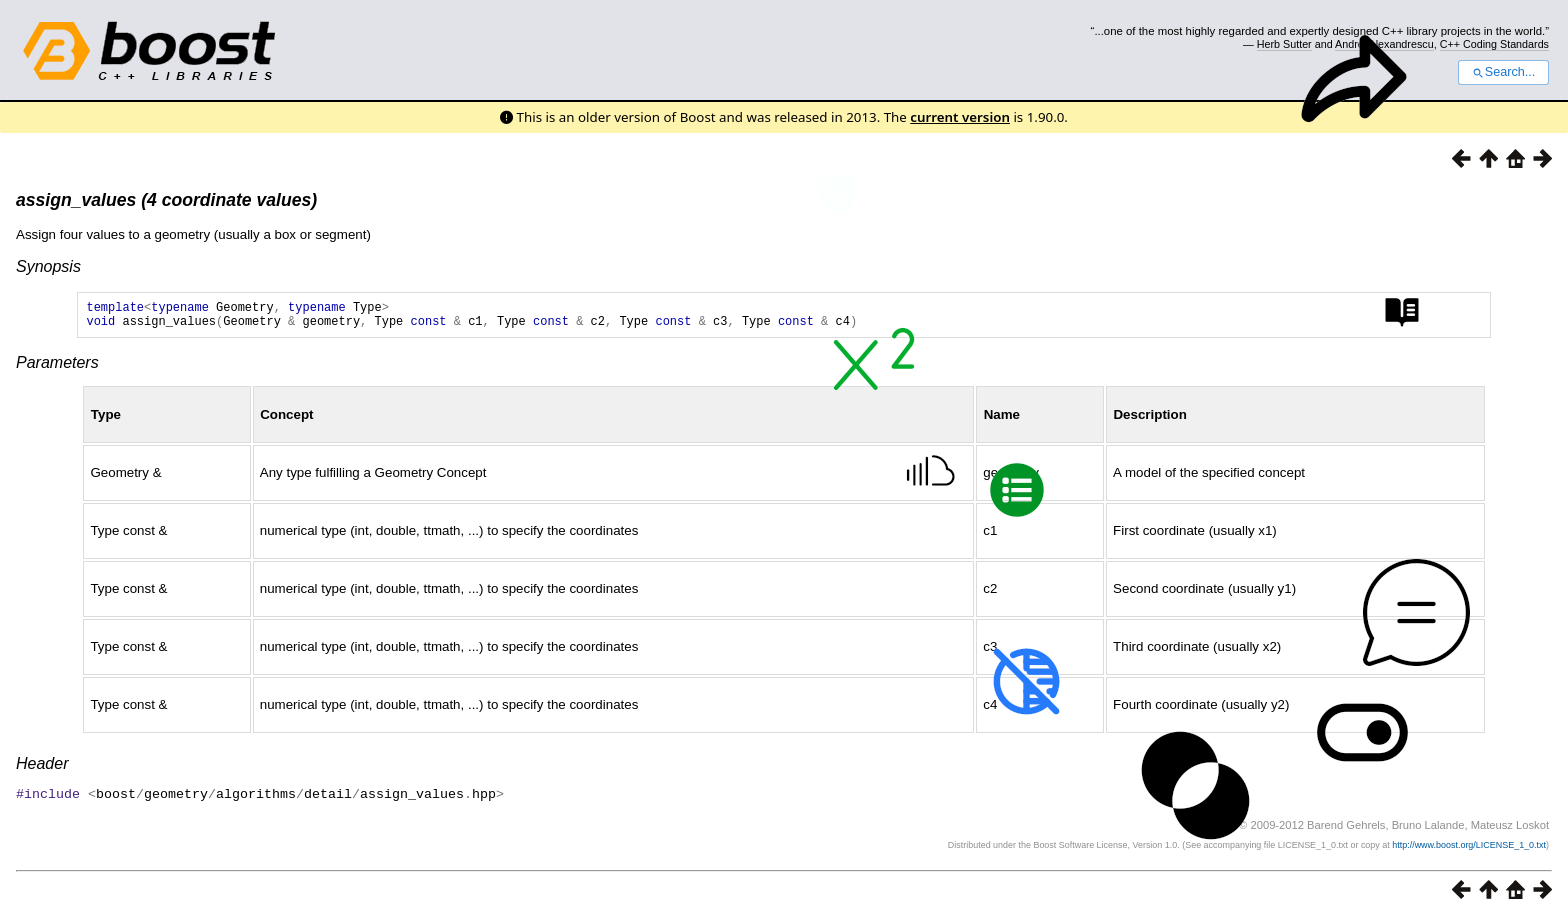  I want to click on open chat or messaging, so click(1416, 612).